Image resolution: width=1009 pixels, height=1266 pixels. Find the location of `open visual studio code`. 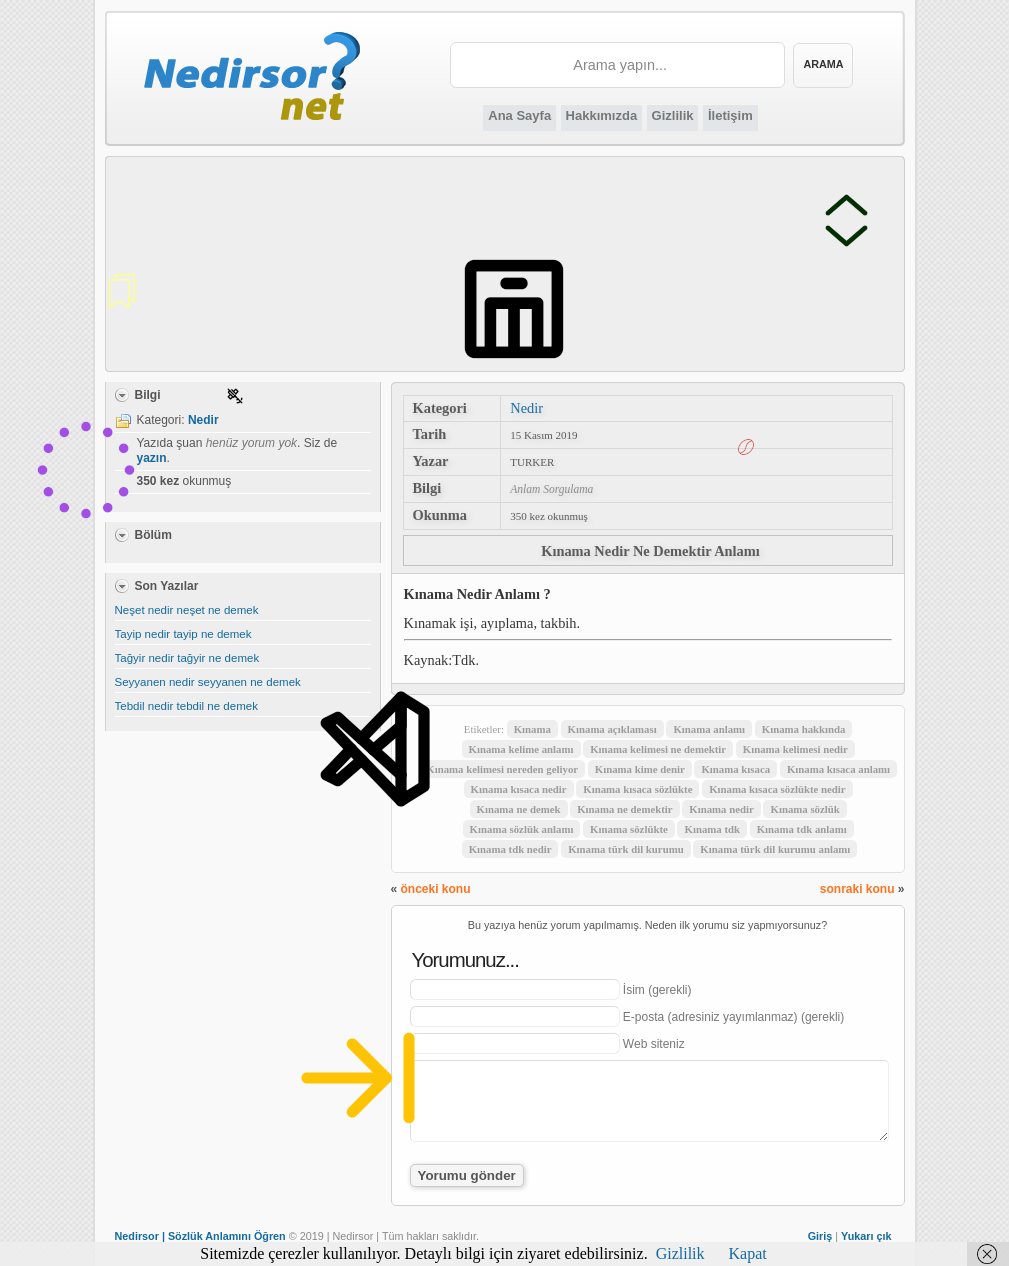

open visual studio code is located at coordinates (378, 749).